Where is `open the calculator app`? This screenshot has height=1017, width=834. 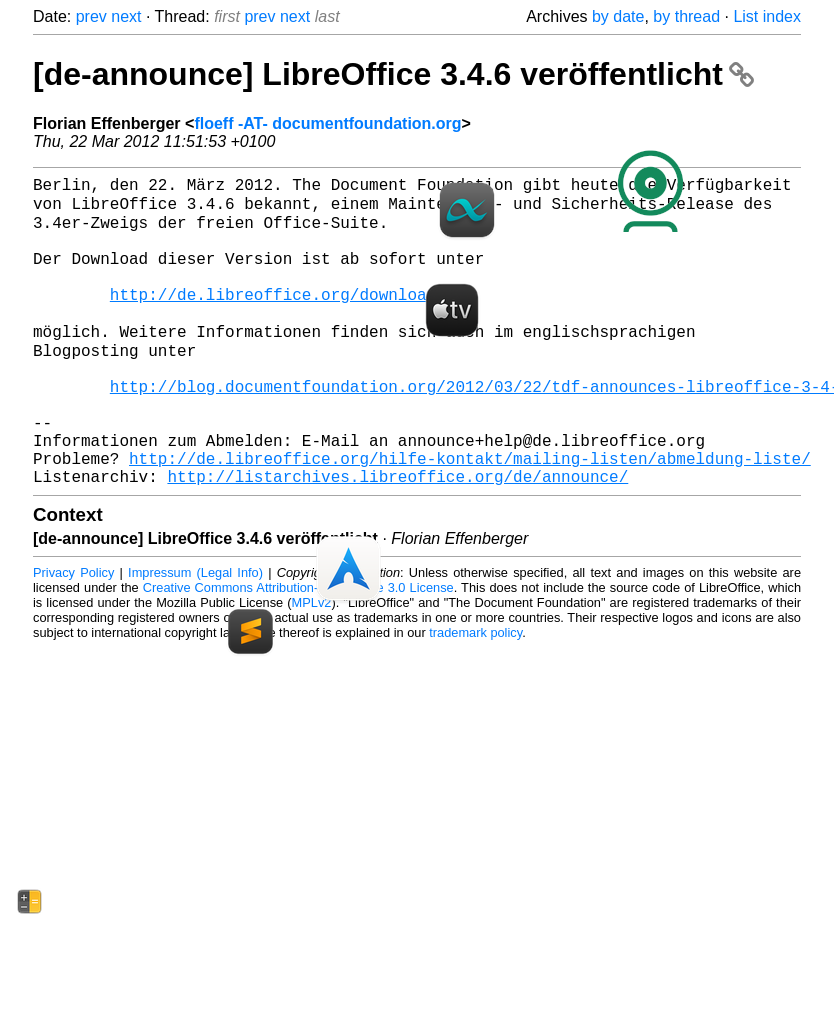
open the calculator app is located at coordinates (29, 901).